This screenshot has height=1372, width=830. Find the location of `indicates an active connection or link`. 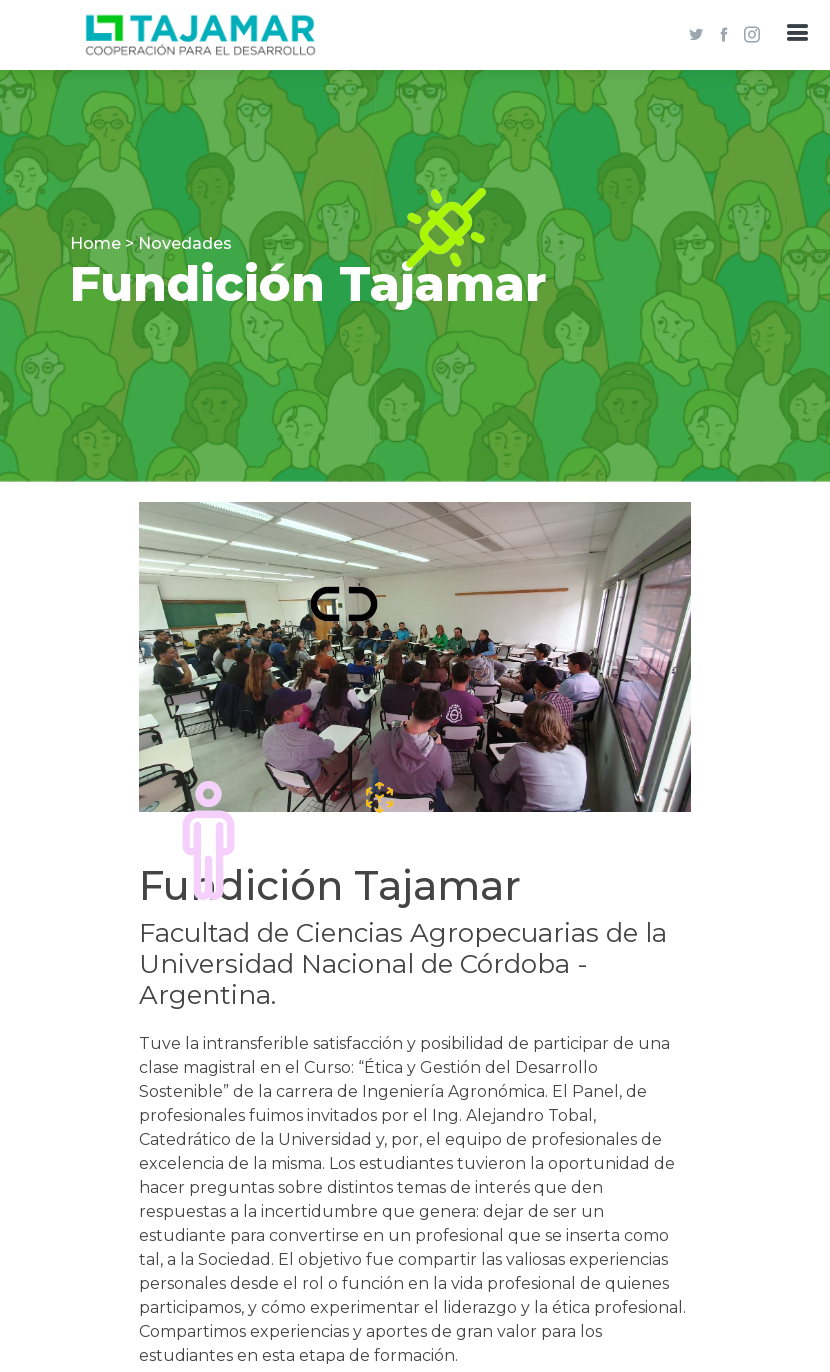

indicates an active connection or link is located at coordinates (446, 228).